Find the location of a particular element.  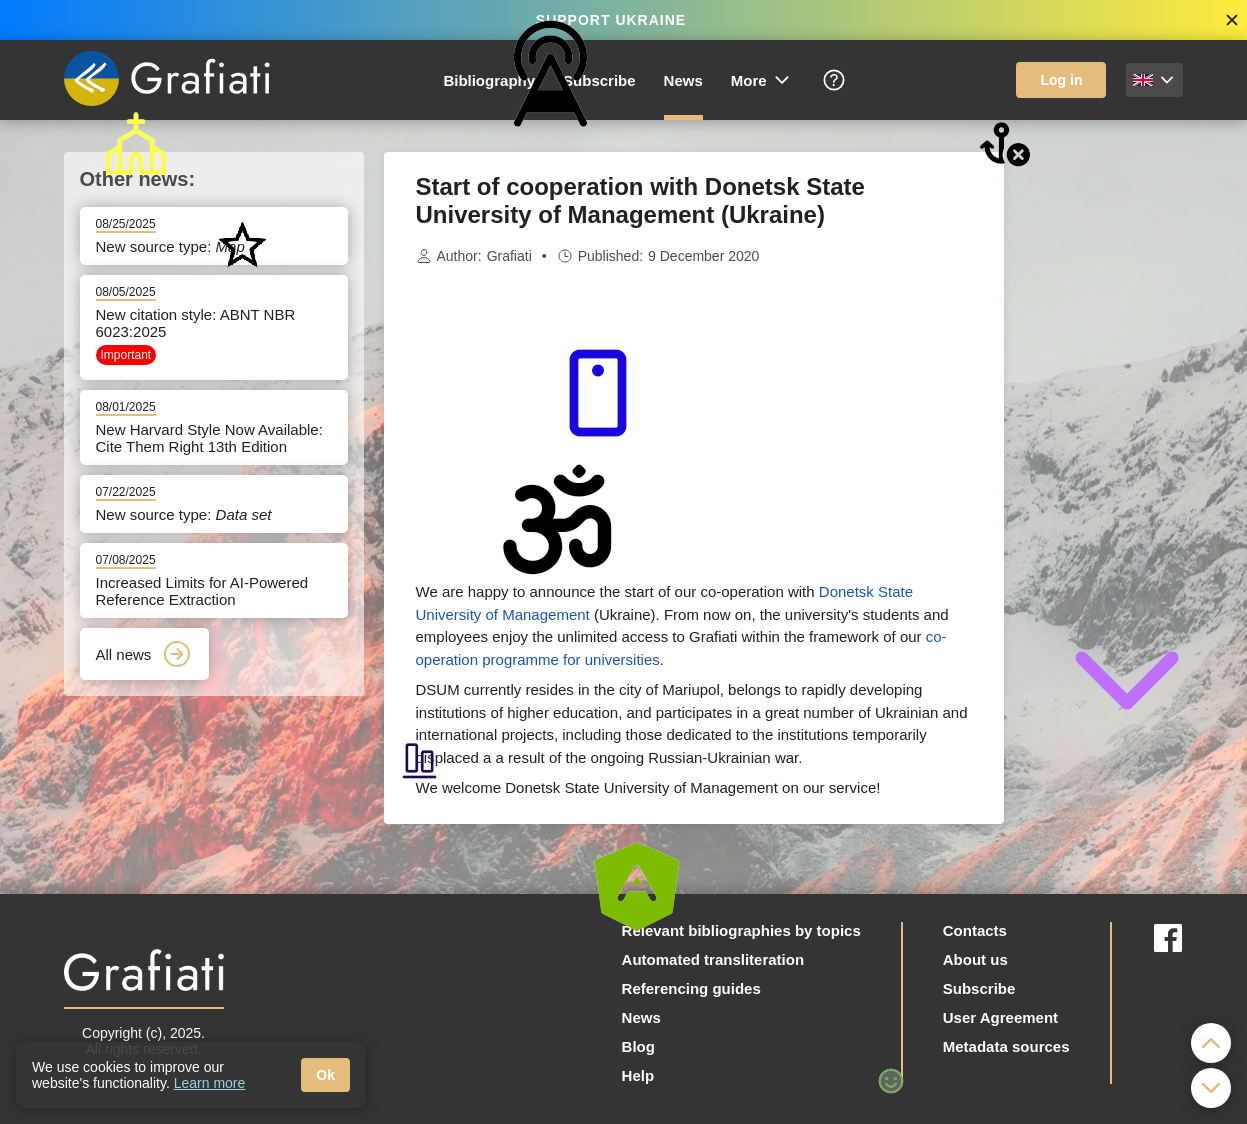

remove a saved anchor point or location is located at coordinates (1004, 143).